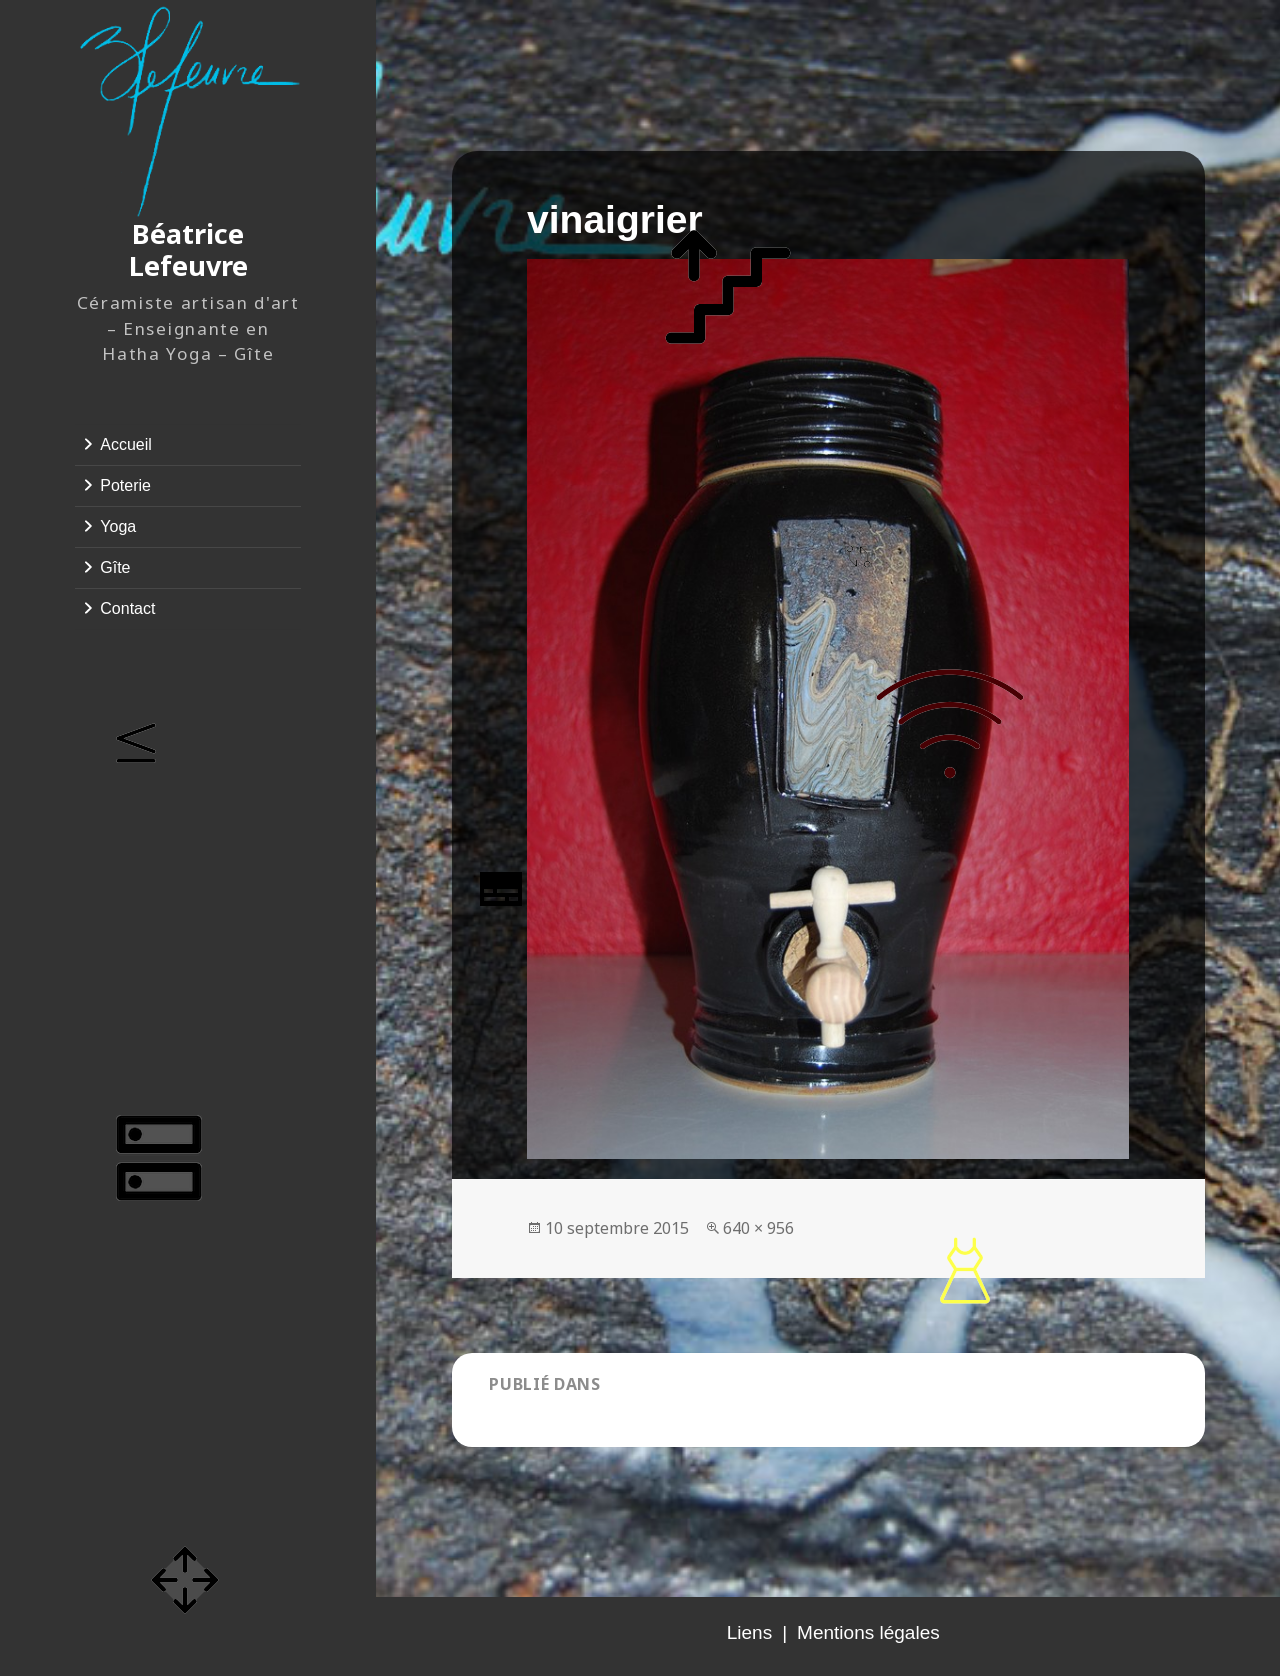 This screenshot has height=1676, width=1280. What do you see at coordinates (501, 889) in the screenshot?
I see `enable subtitles or closed captions` at bounding box center [501, 889].